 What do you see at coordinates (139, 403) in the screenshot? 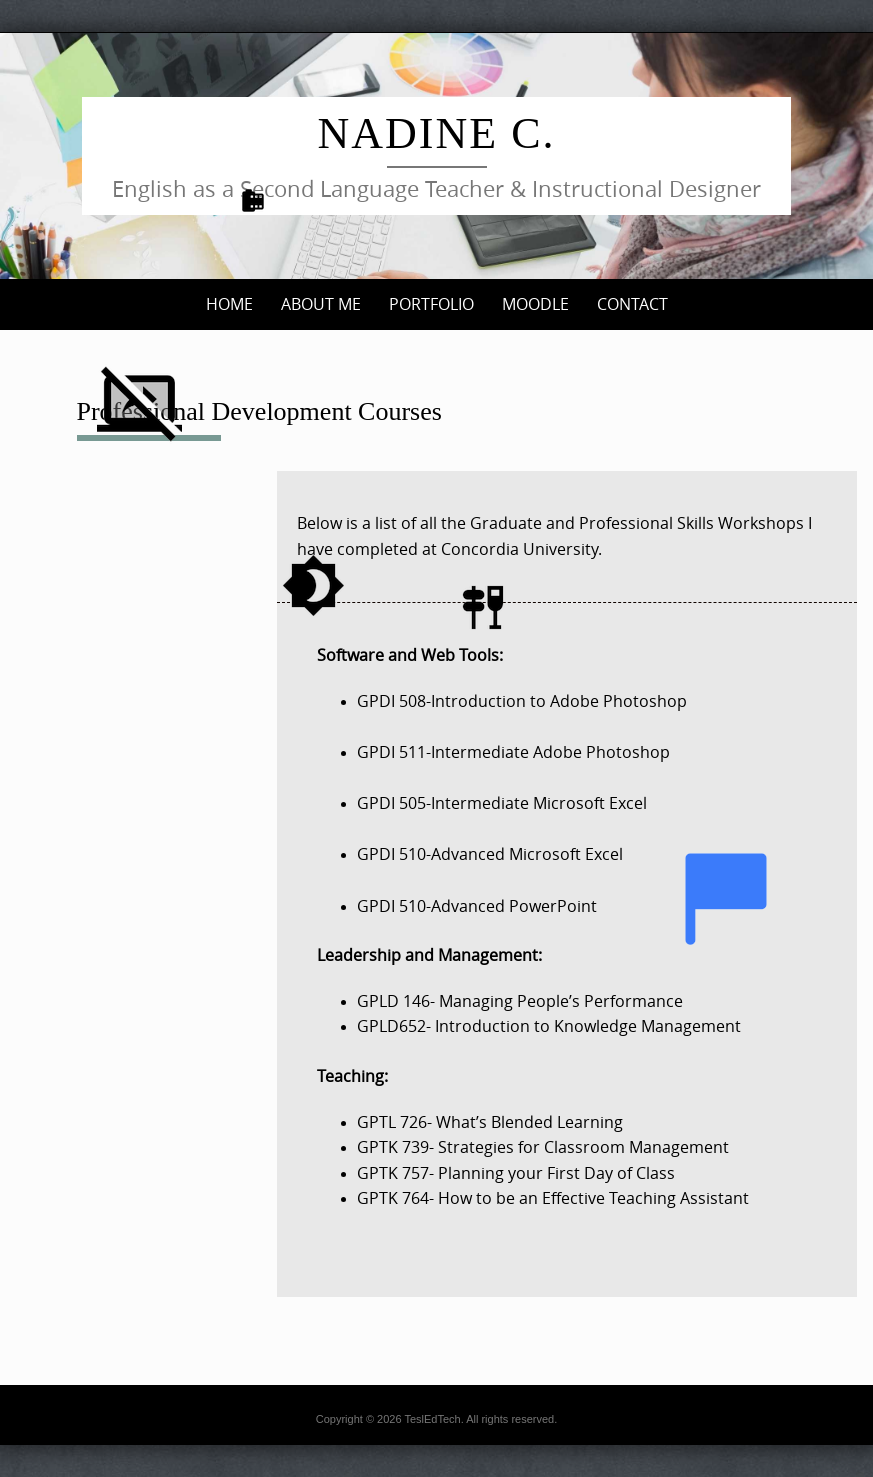
I see `stop sharing your screen` at bounding box center [139, 403].